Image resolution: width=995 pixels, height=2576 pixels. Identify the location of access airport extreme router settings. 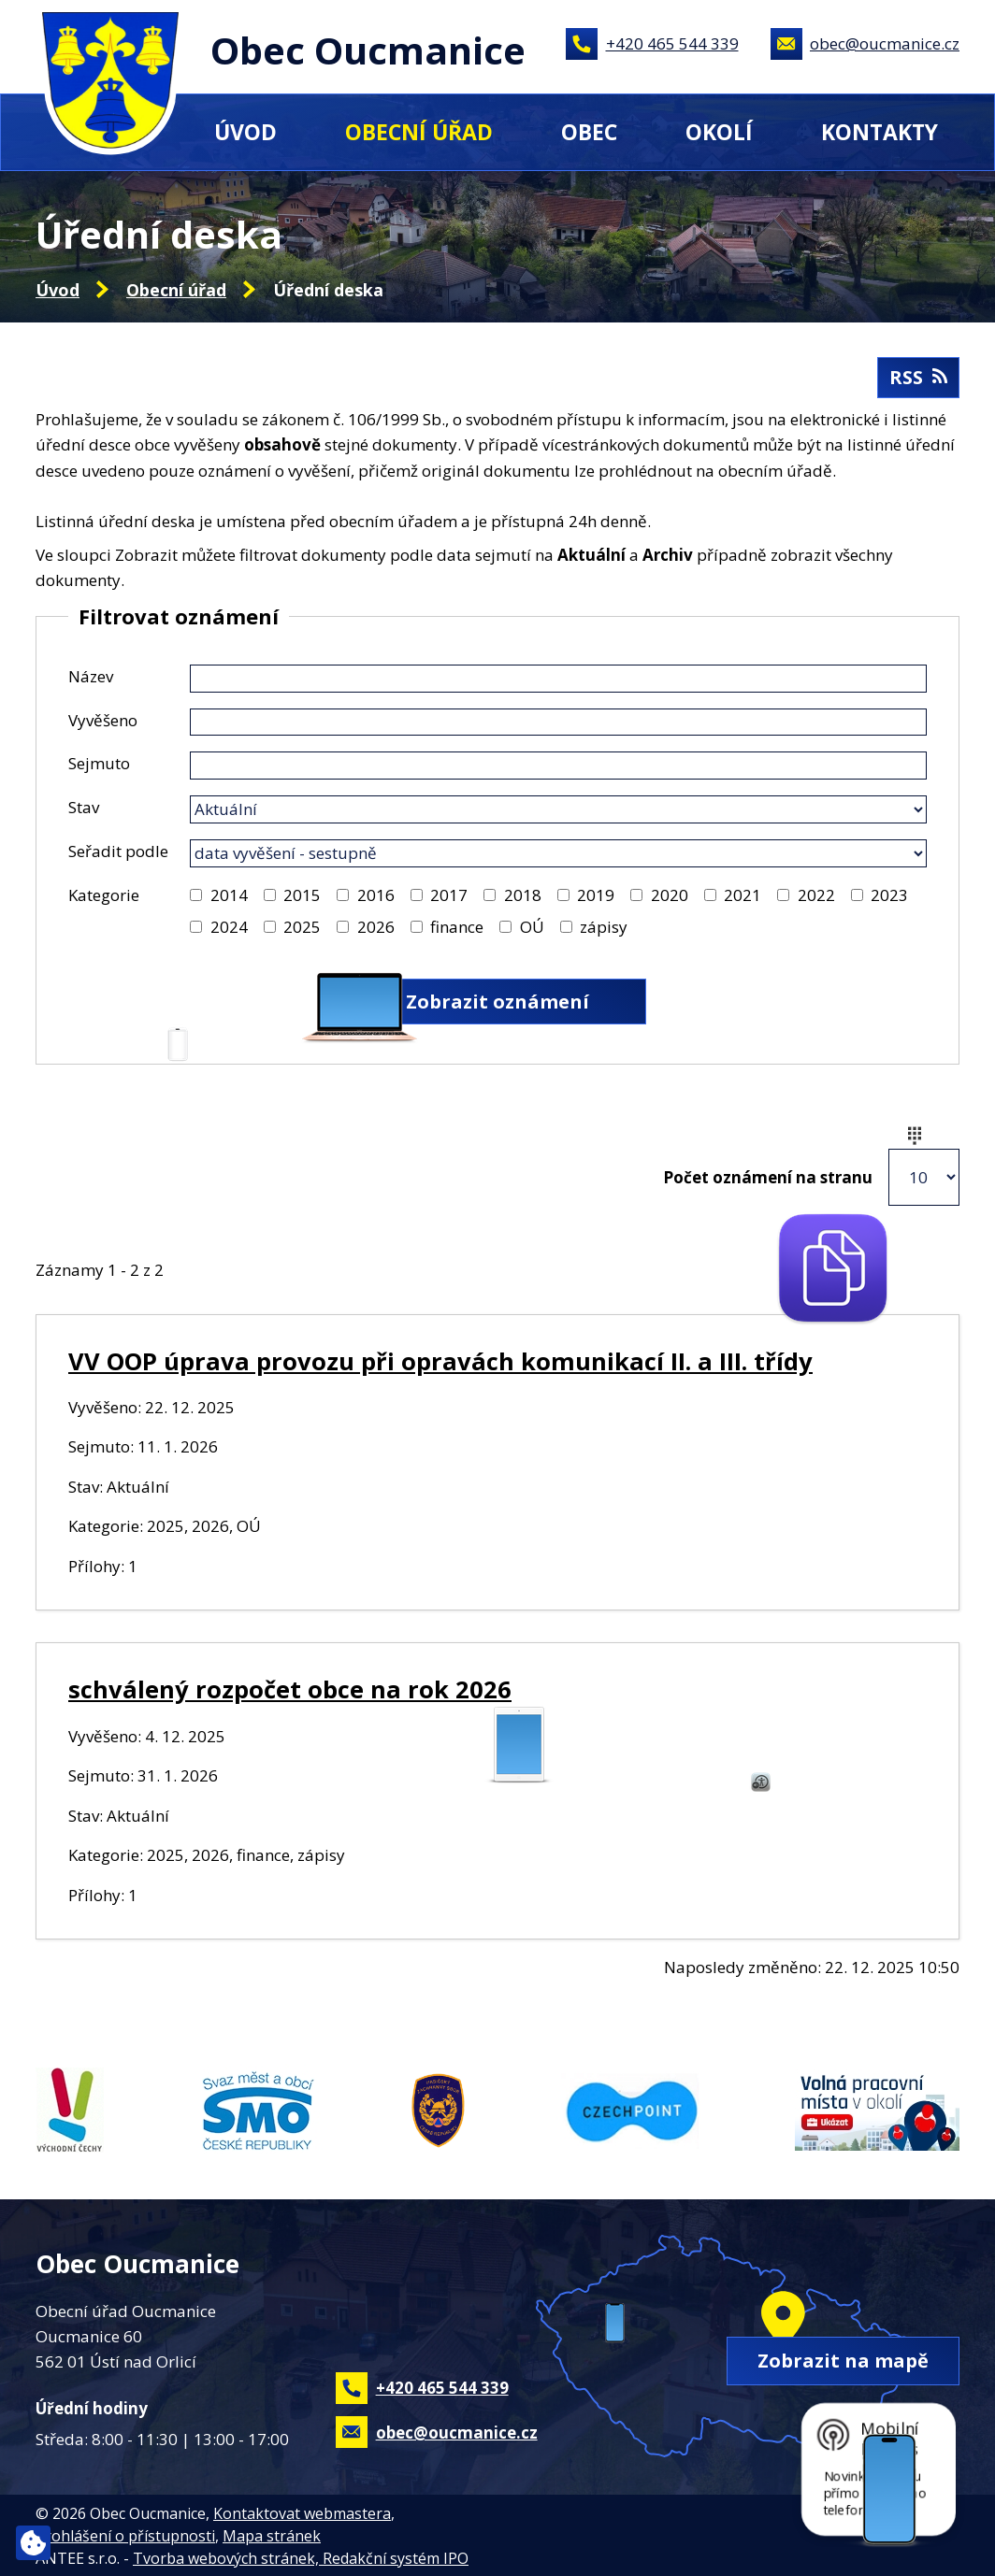
(178, 1043).